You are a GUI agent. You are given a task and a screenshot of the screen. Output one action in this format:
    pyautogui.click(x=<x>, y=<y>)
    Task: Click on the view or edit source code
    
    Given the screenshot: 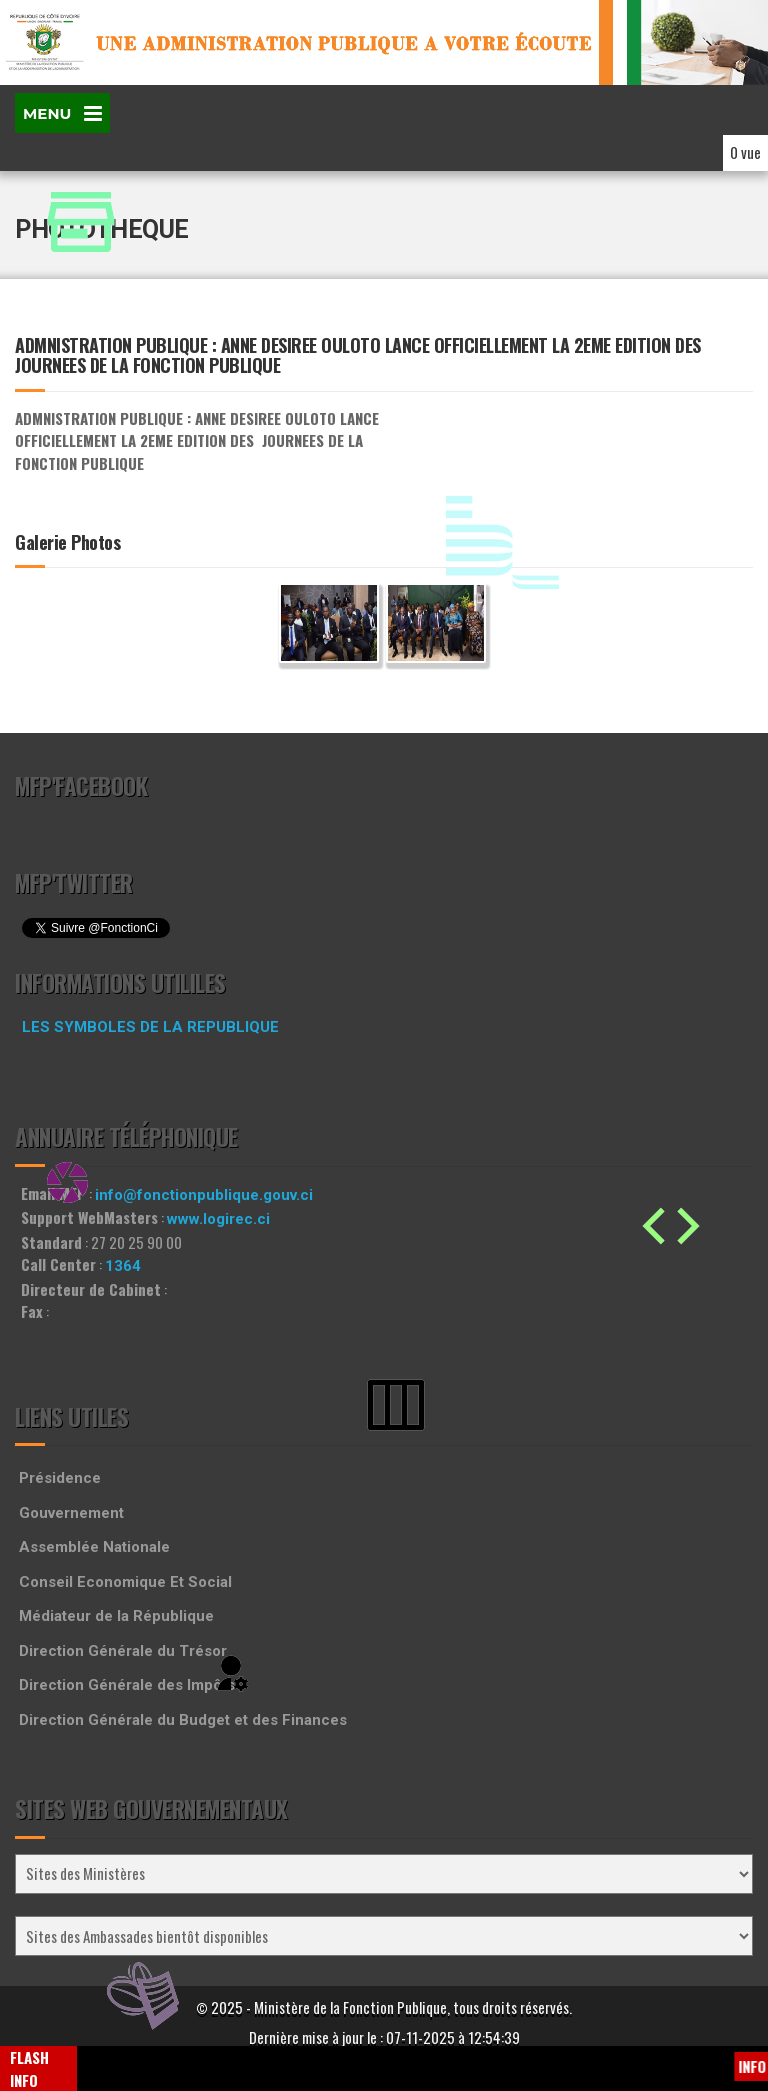 What is the action you would take?
    pyautogui.click(x=671, y=1226)
    